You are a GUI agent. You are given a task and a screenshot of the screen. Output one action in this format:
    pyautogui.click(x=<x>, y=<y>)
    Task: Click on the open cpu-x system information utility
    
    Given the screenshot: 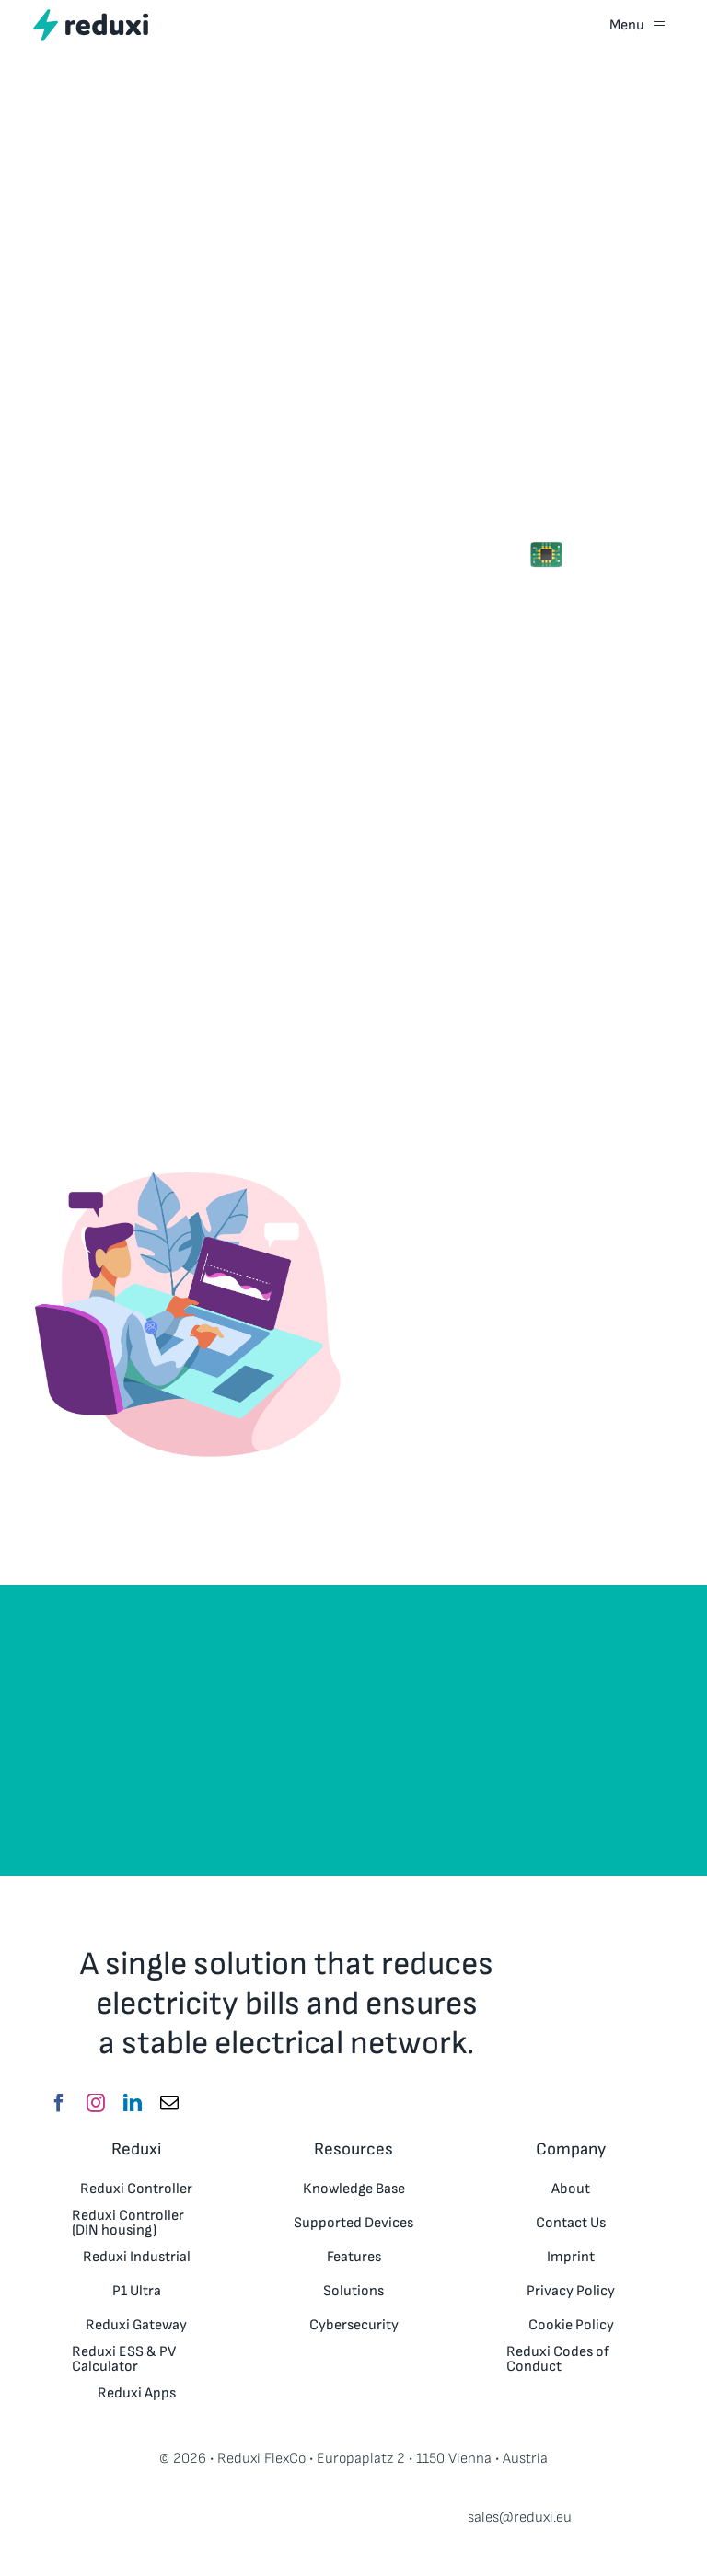 What is the action you would take?
    pyautogui.click(x=546, y=554)
    